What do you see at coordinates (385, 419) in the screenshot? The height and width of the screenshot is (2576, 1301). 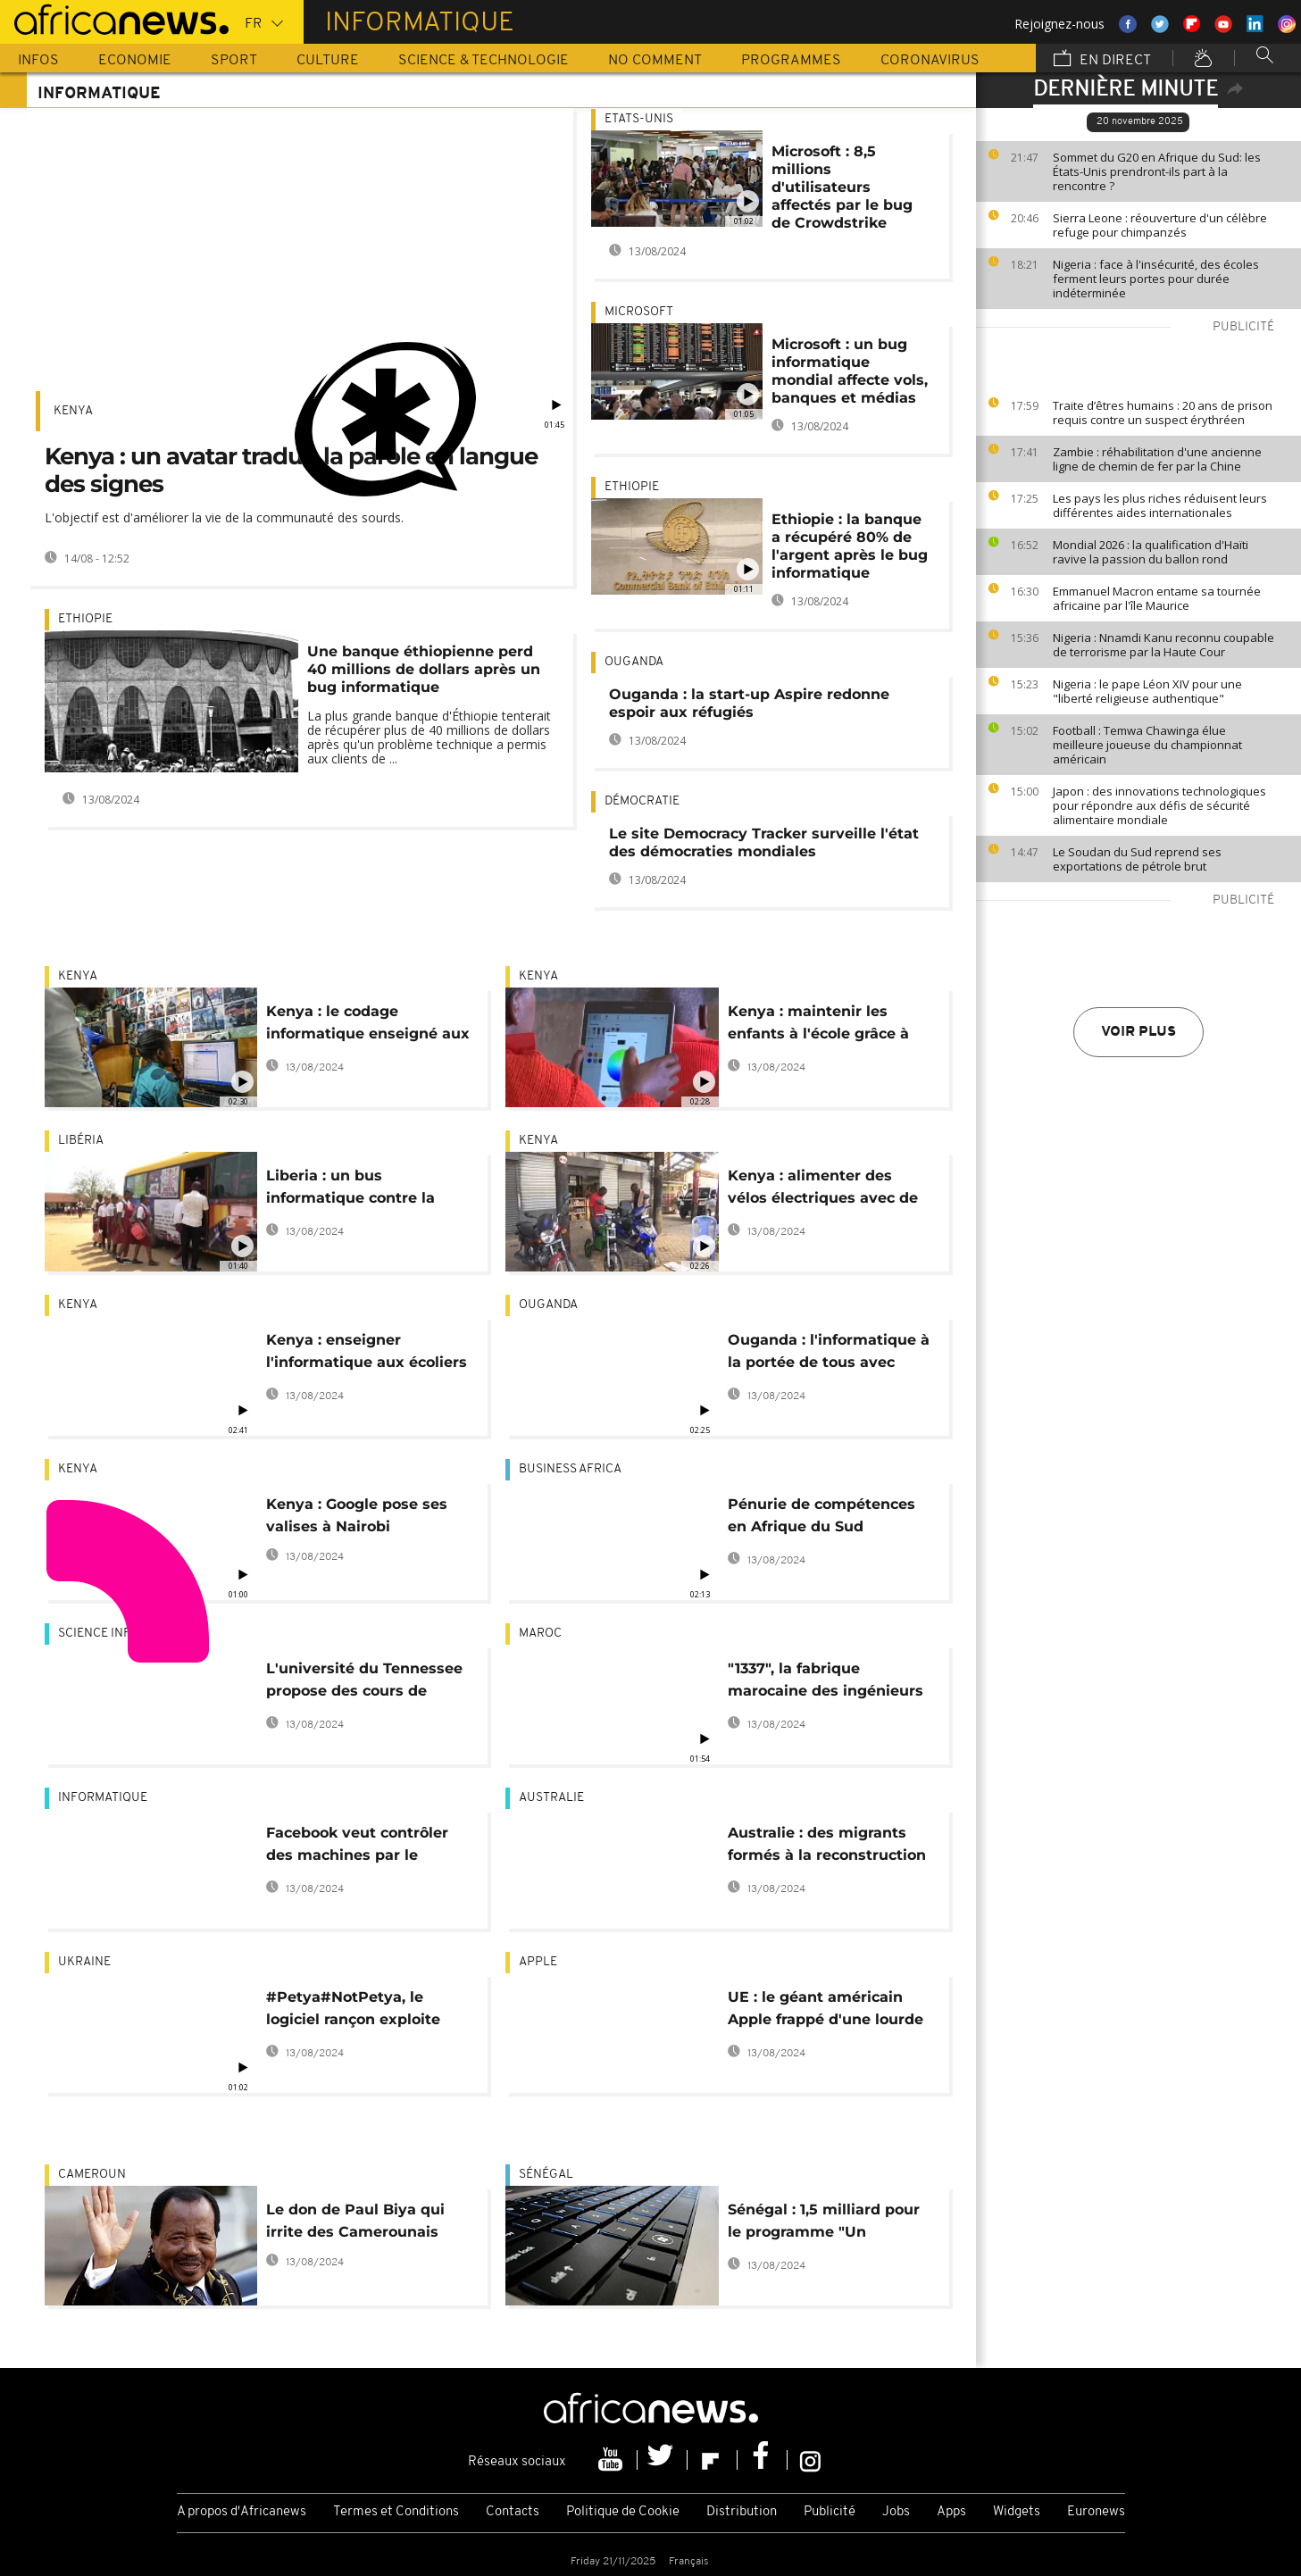 I see `asterisk open-source telephony platform logo` at bounding box center [385, 419].